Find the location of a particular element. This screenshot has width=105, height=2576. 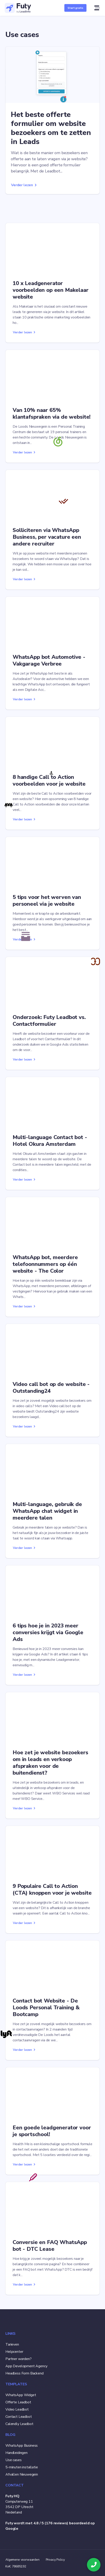

message sent and read confirmation is located at coordinates (63, 501).